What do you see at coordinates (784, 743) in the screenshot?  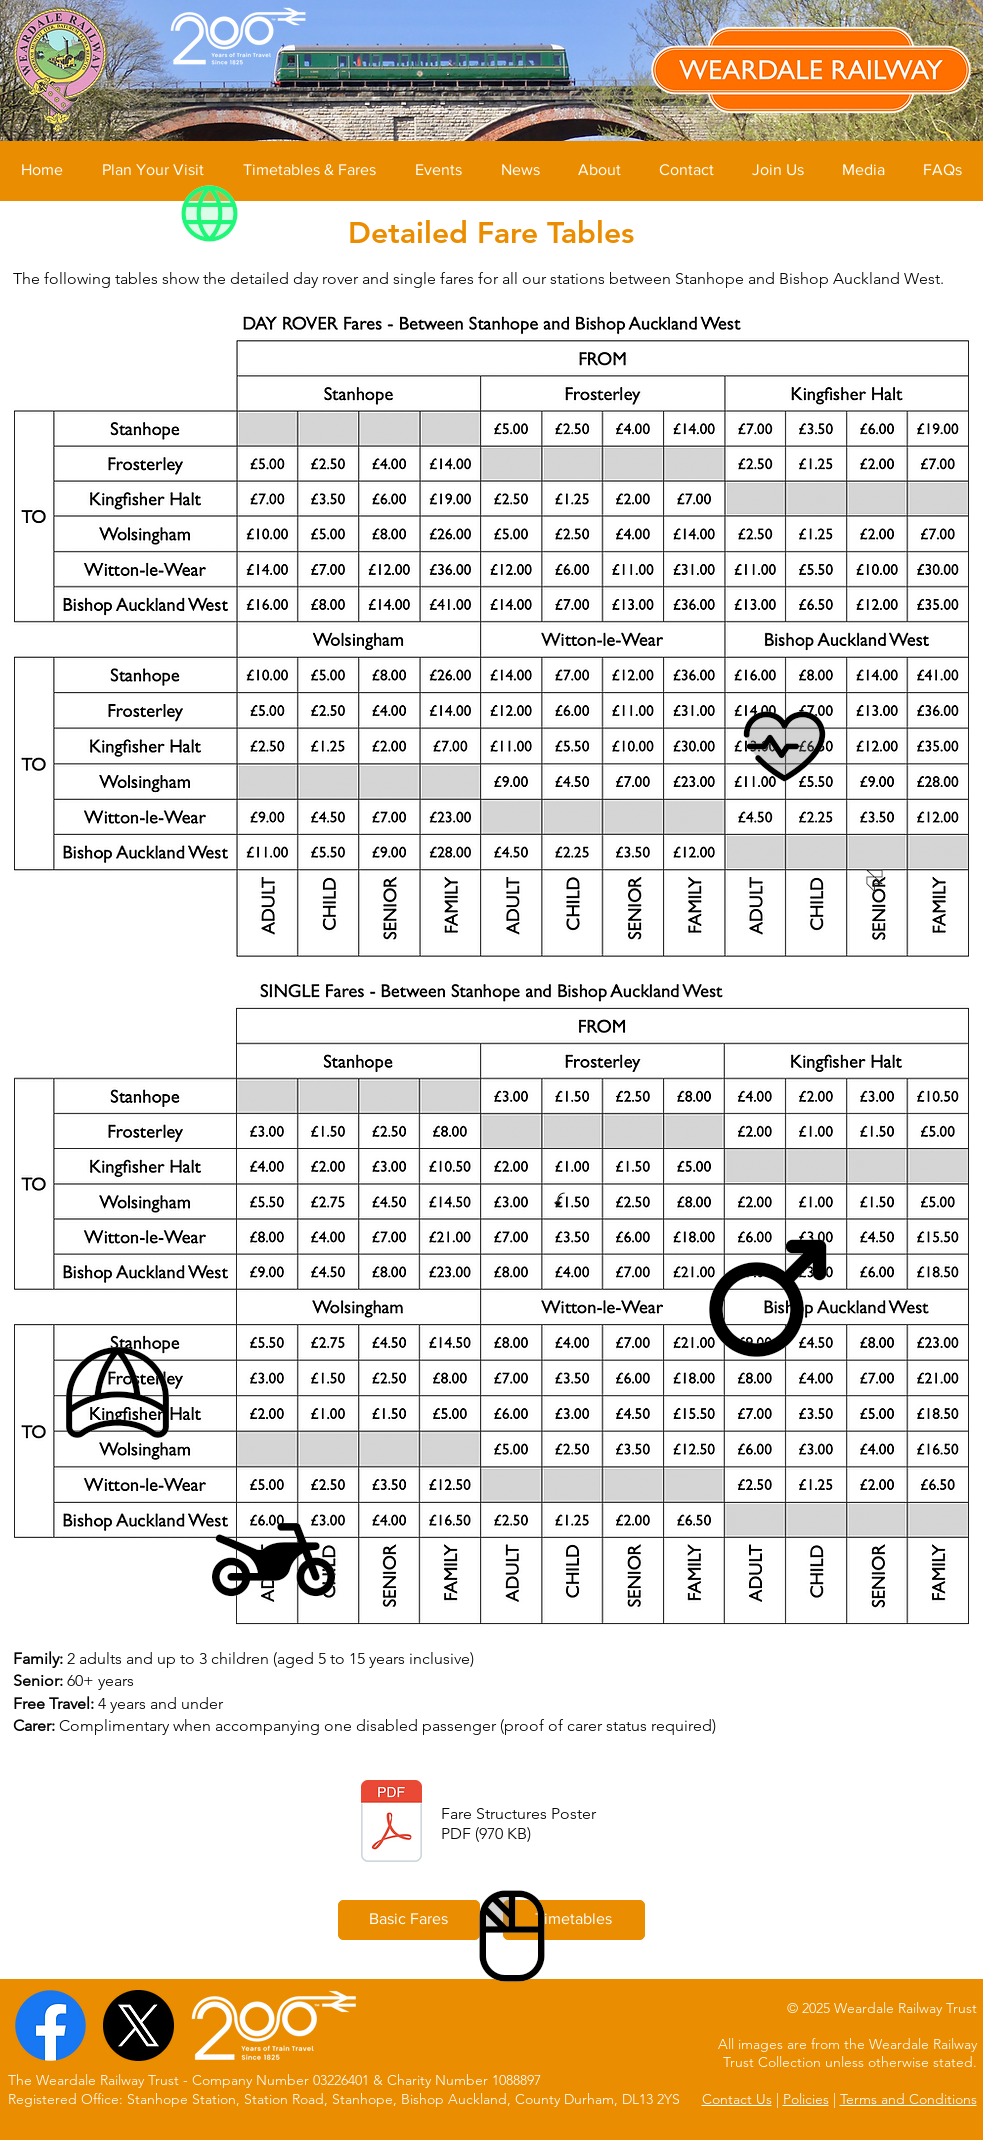 I see `view health or fitness metrics` at bounding box center [784, 743].